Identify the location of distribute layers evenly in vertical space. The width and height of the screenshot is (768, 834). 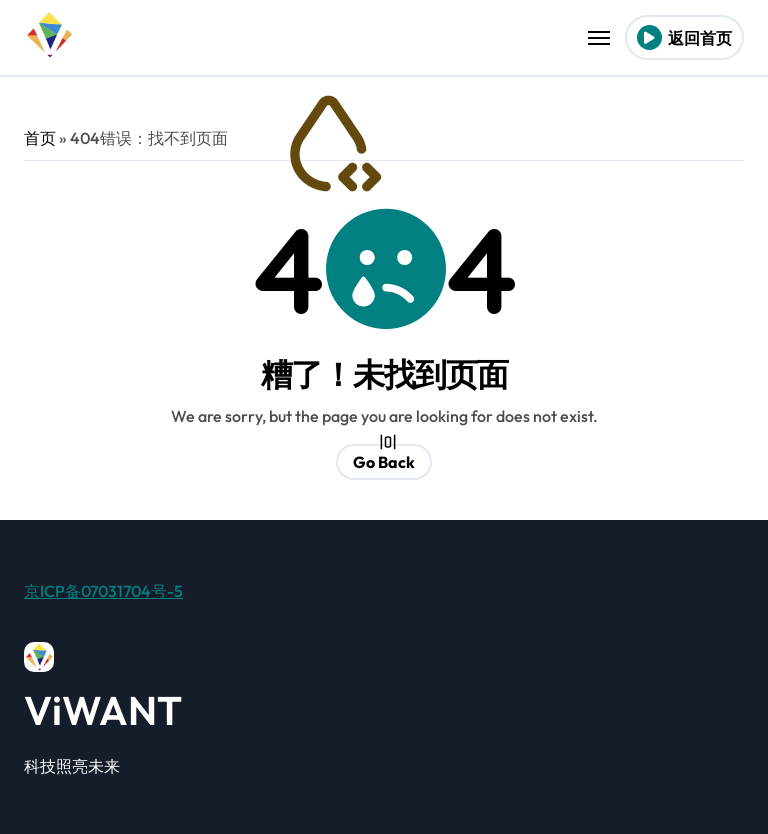
(388, 442).